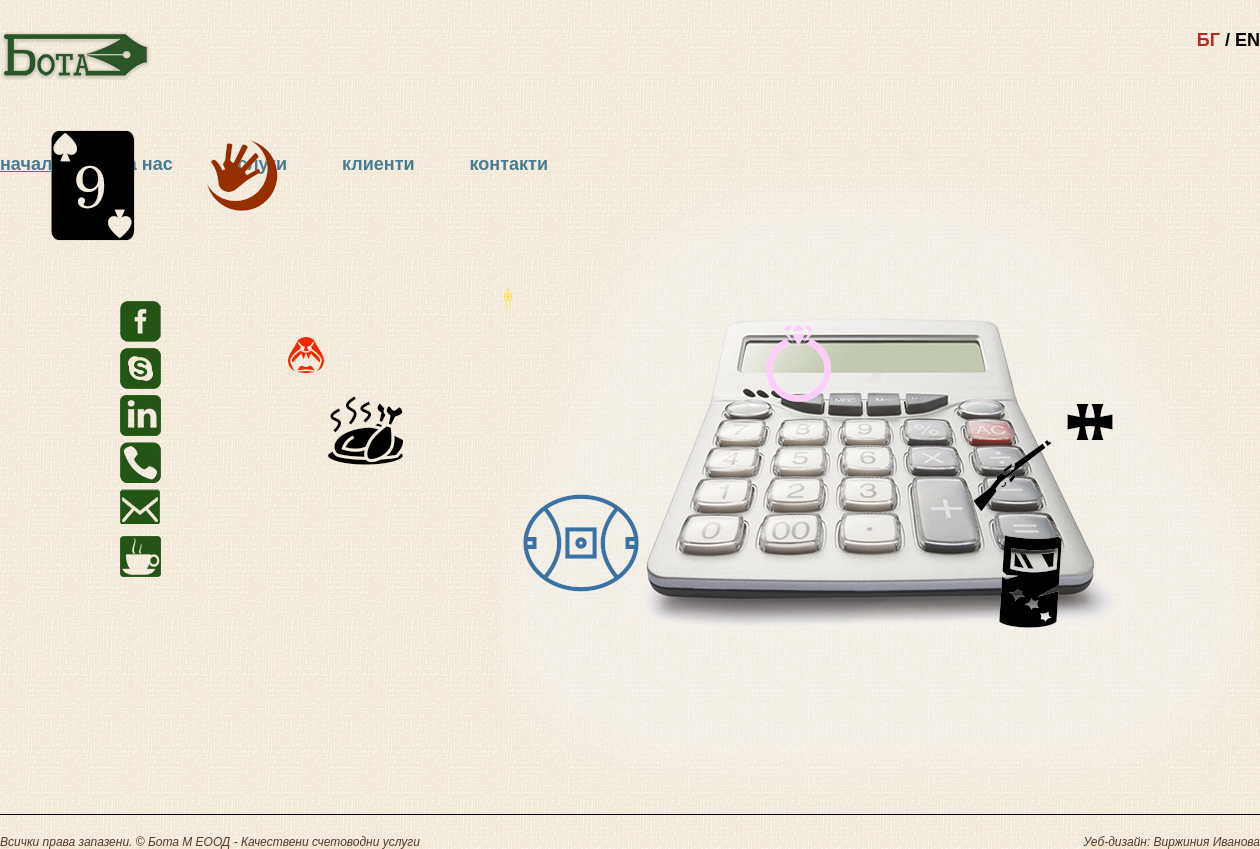  Describe the element at coordinates (1090, 422) in the screenshot. I see `indicates a cursed or unholy location` at that location.